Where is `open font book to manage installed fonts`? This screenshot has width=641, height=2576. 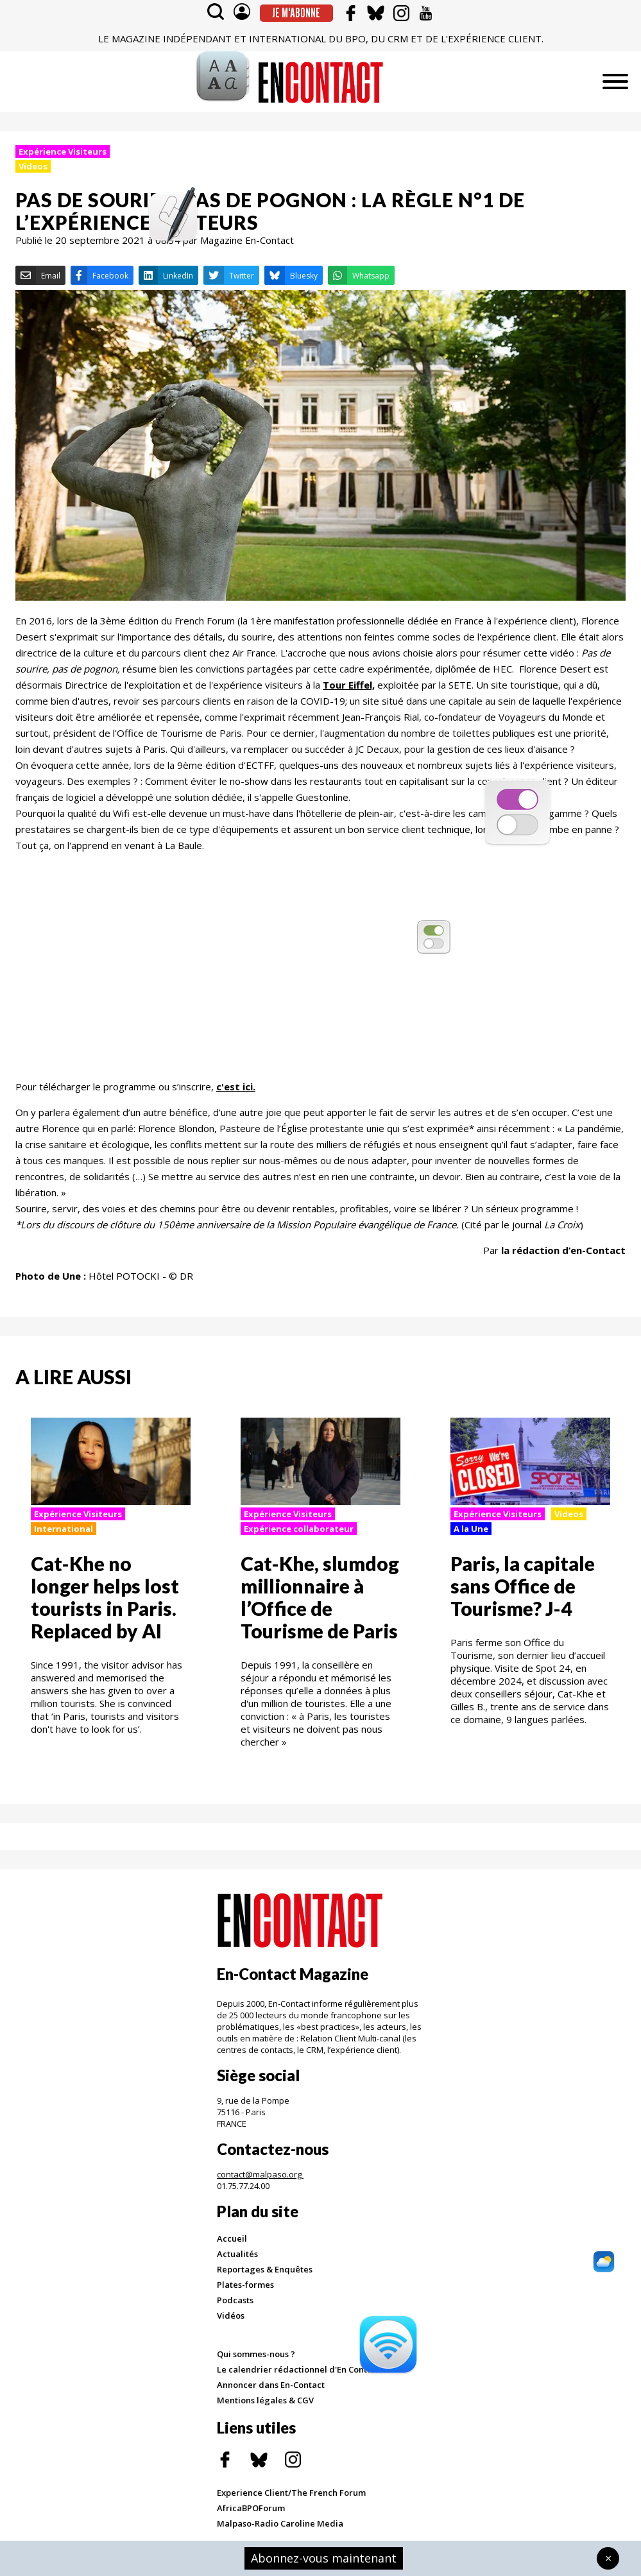
open font book to manage installed fonts is located at coordinates (221, 75).